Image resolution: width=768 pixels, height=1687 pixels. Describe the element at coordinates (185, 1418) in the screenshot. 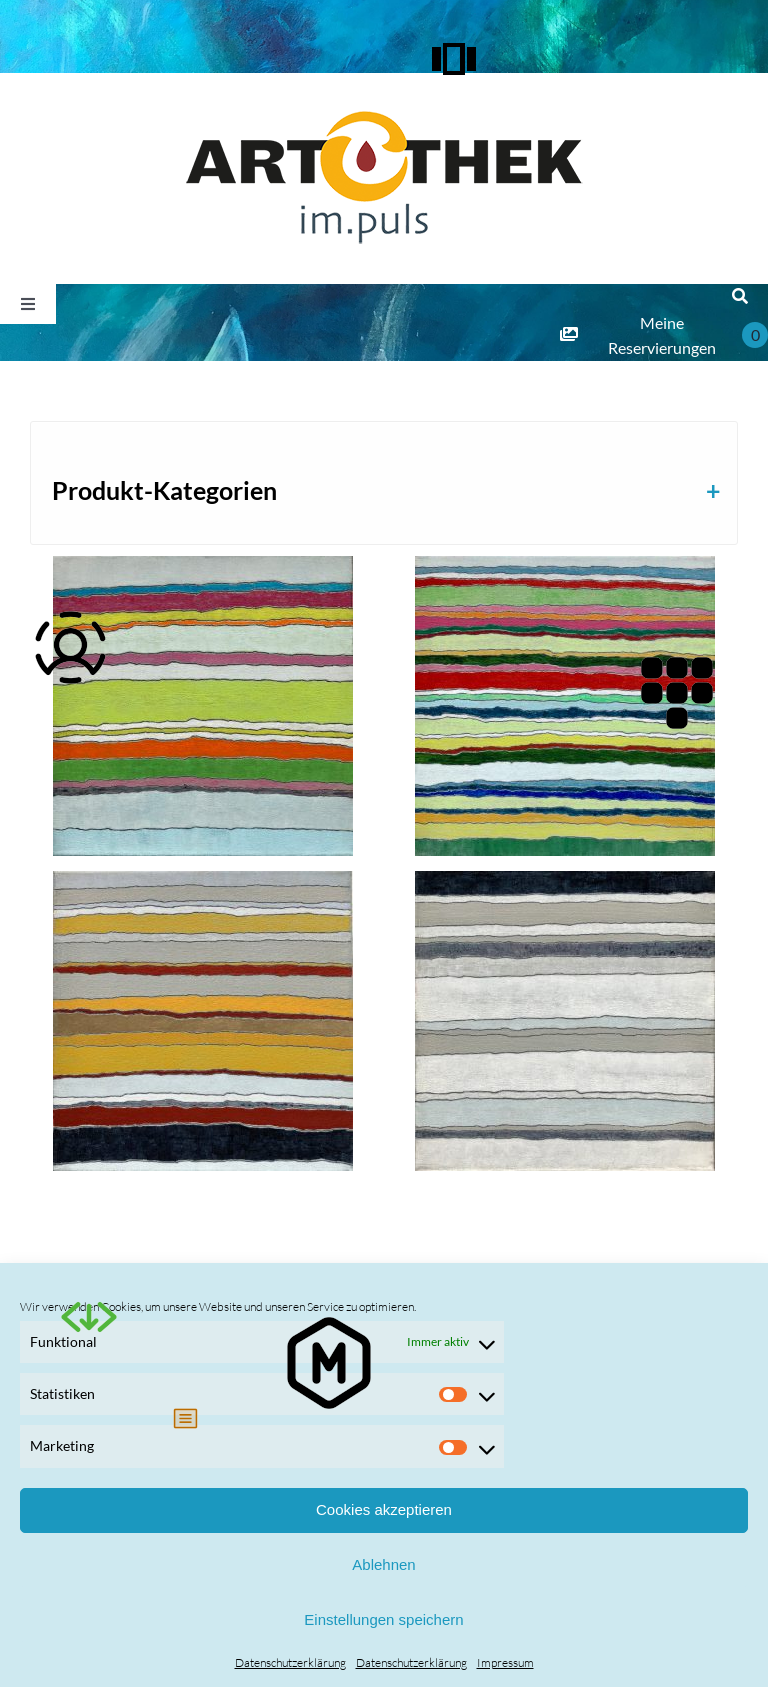

I see `view article or document content` at that location.